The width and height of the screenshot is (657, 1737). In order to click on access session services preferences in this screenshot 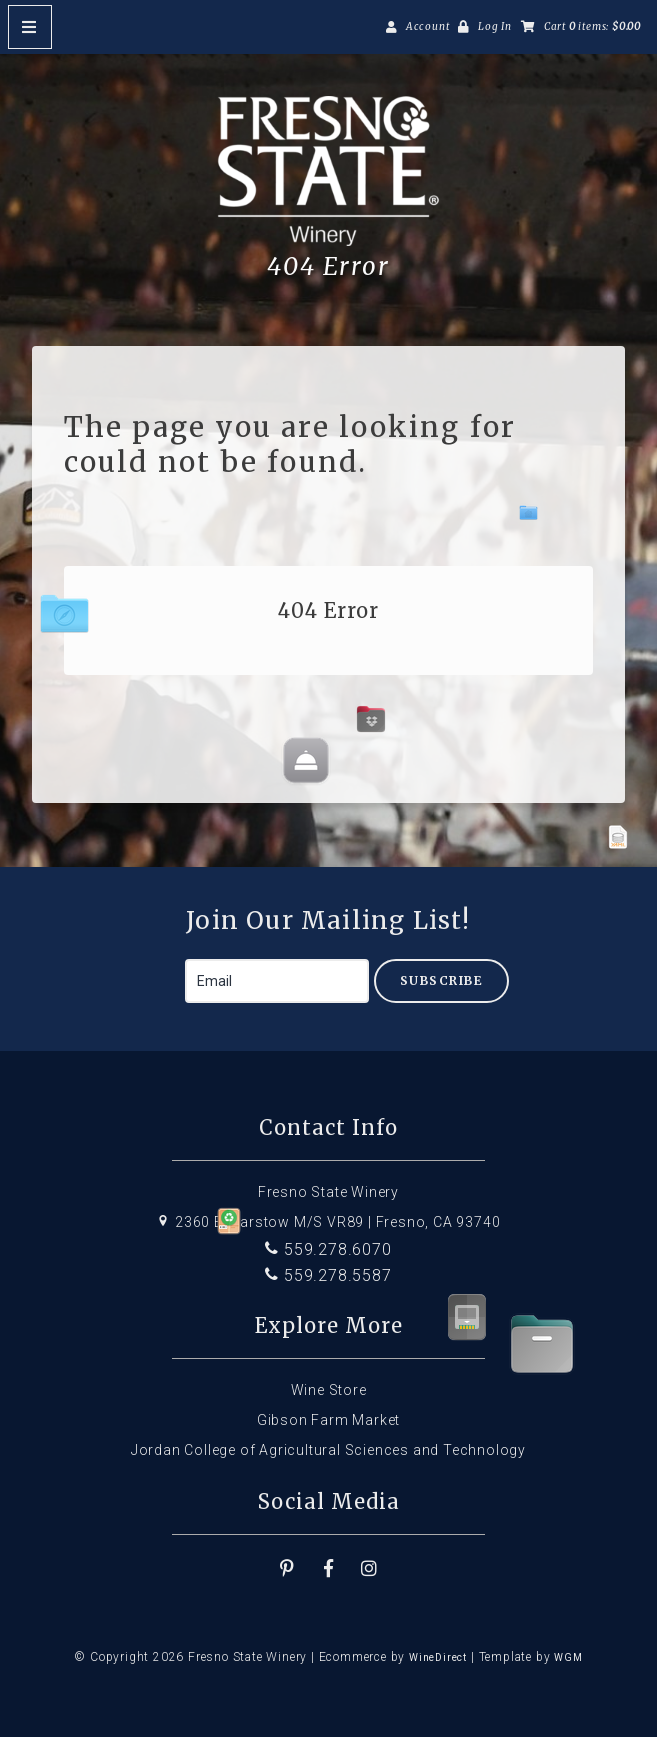, I will do `click(306, 761)`.